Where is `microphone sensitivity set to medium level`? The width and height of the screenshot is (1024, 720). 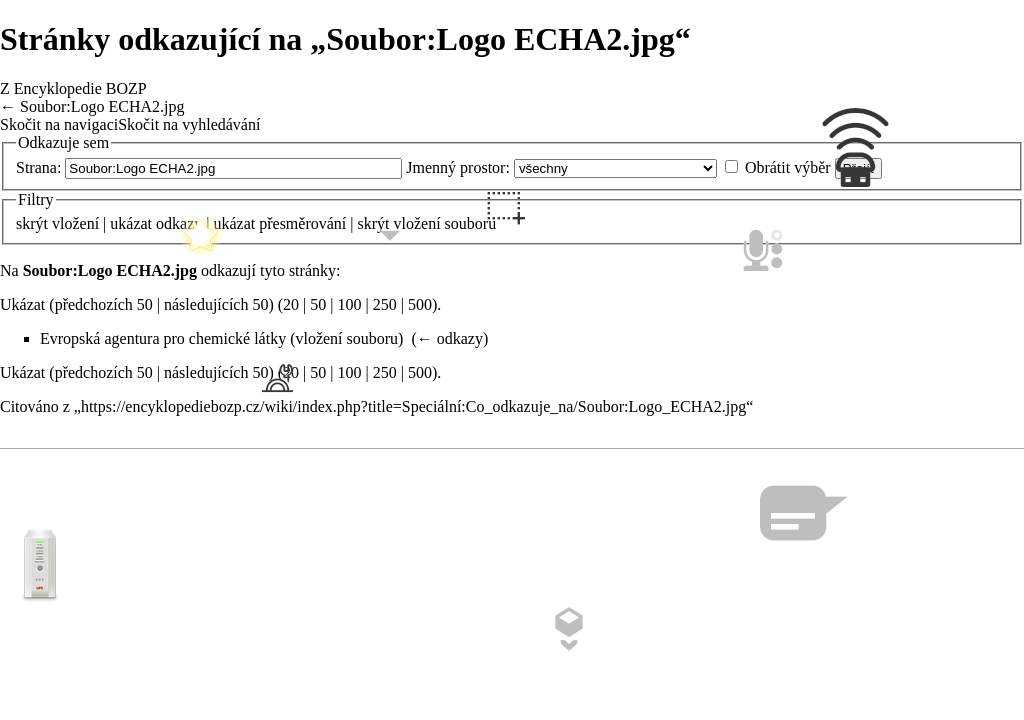 microphone sensitivity set to medium level is located at coordinates (763, 249).